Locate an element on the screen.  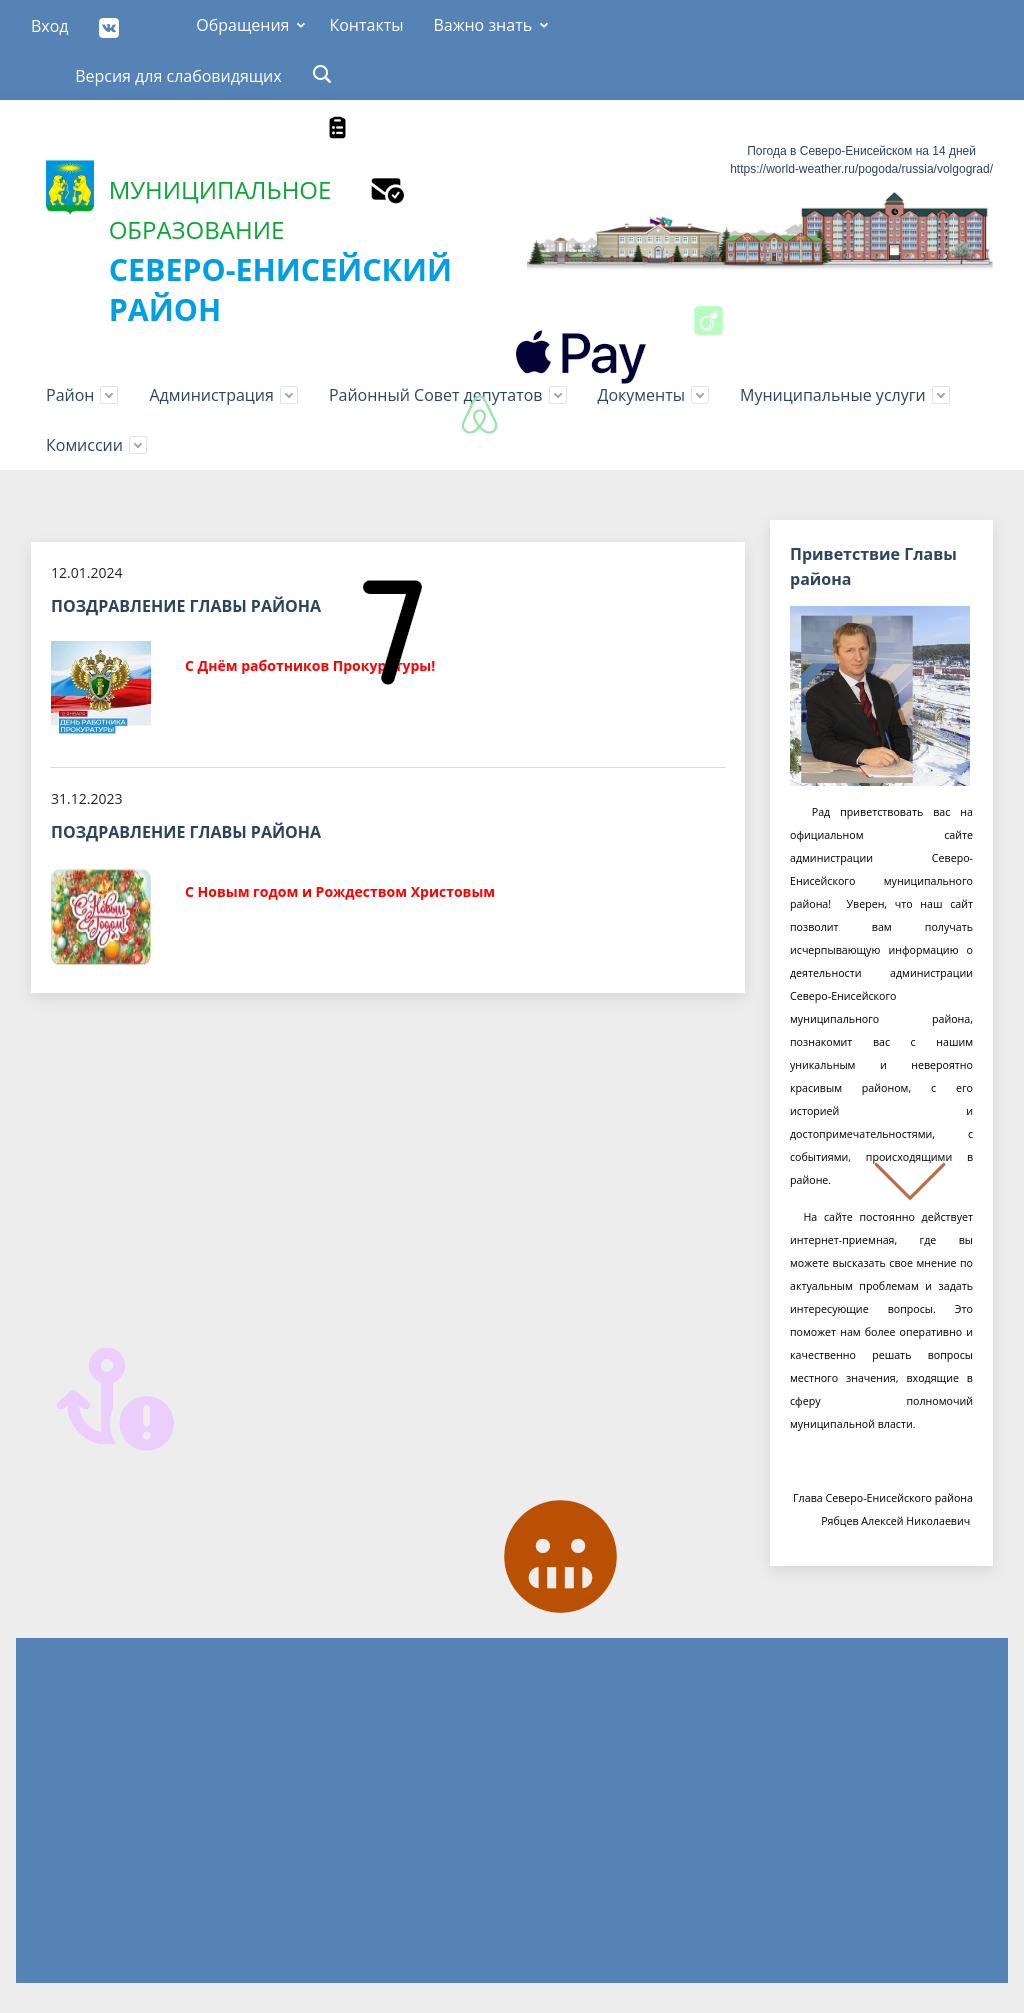
view checklist or task list is located at coordinates (337, 127).